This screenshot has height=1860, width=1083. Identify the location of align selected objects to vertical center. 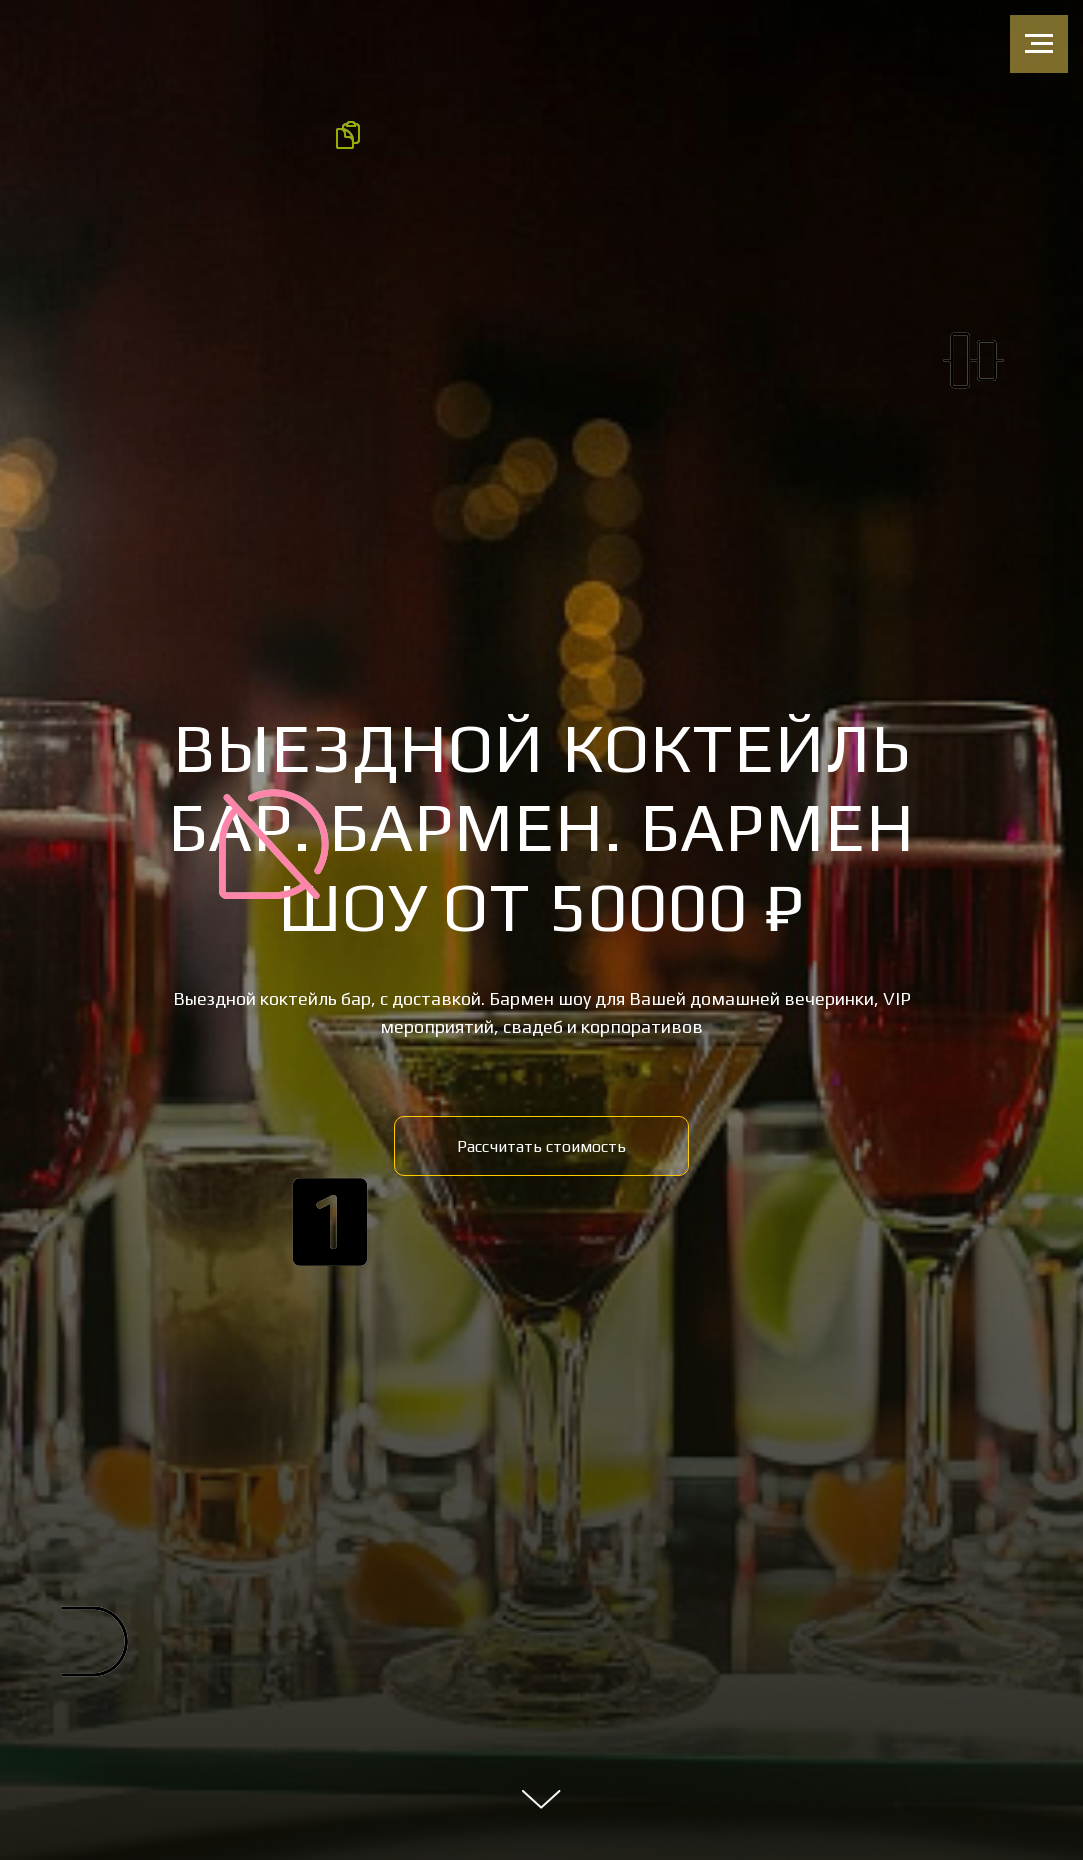
(973, 360).